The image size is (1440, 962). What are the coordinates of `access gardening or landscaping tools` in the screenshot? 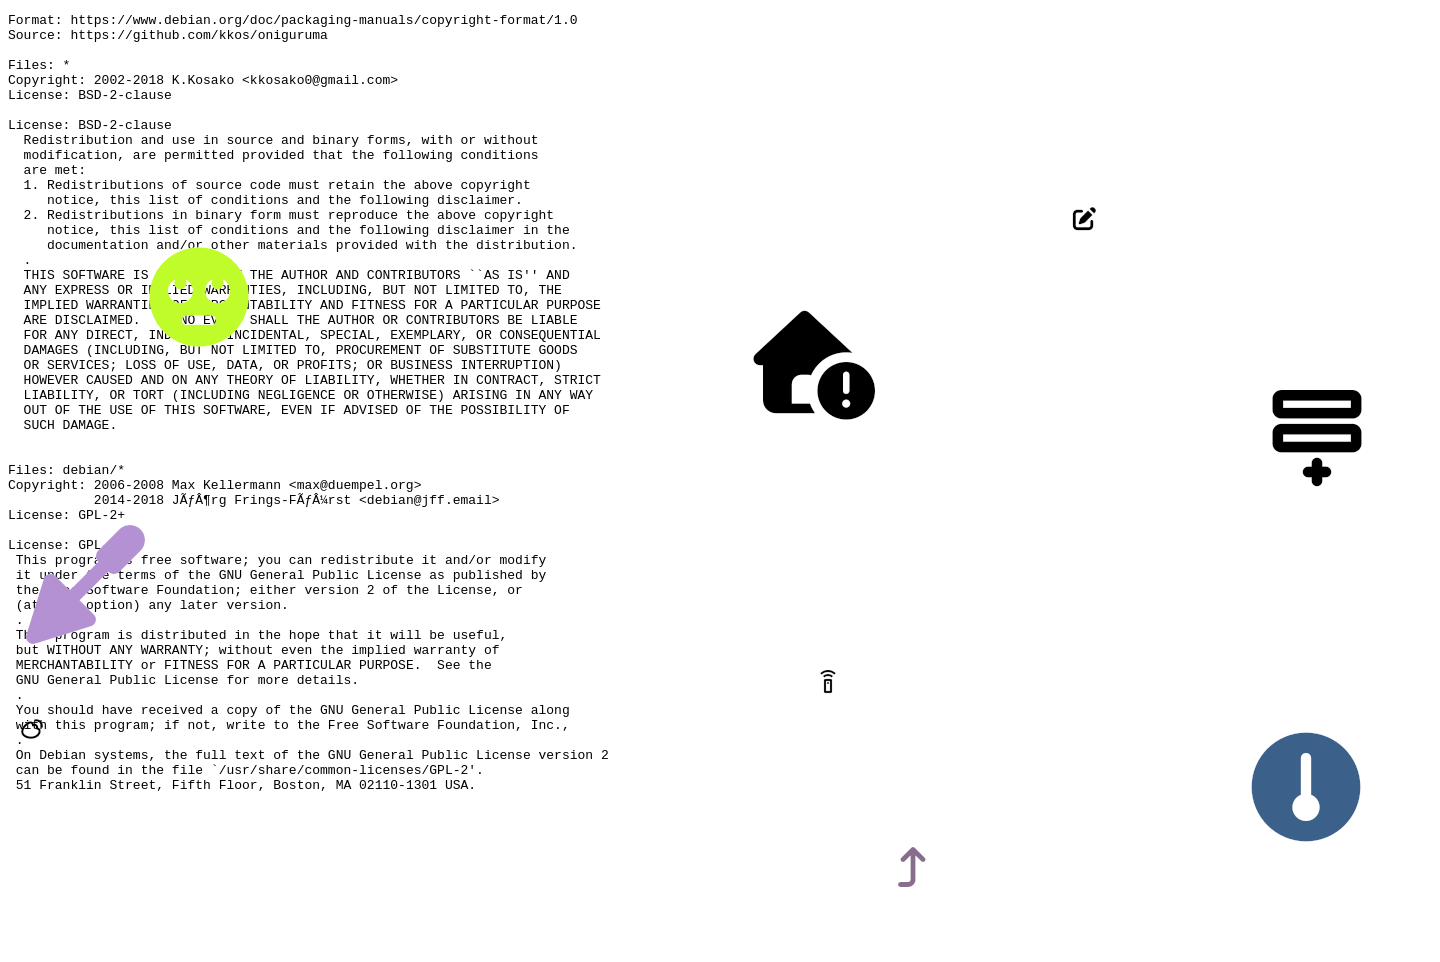 It's located at (82, 588).